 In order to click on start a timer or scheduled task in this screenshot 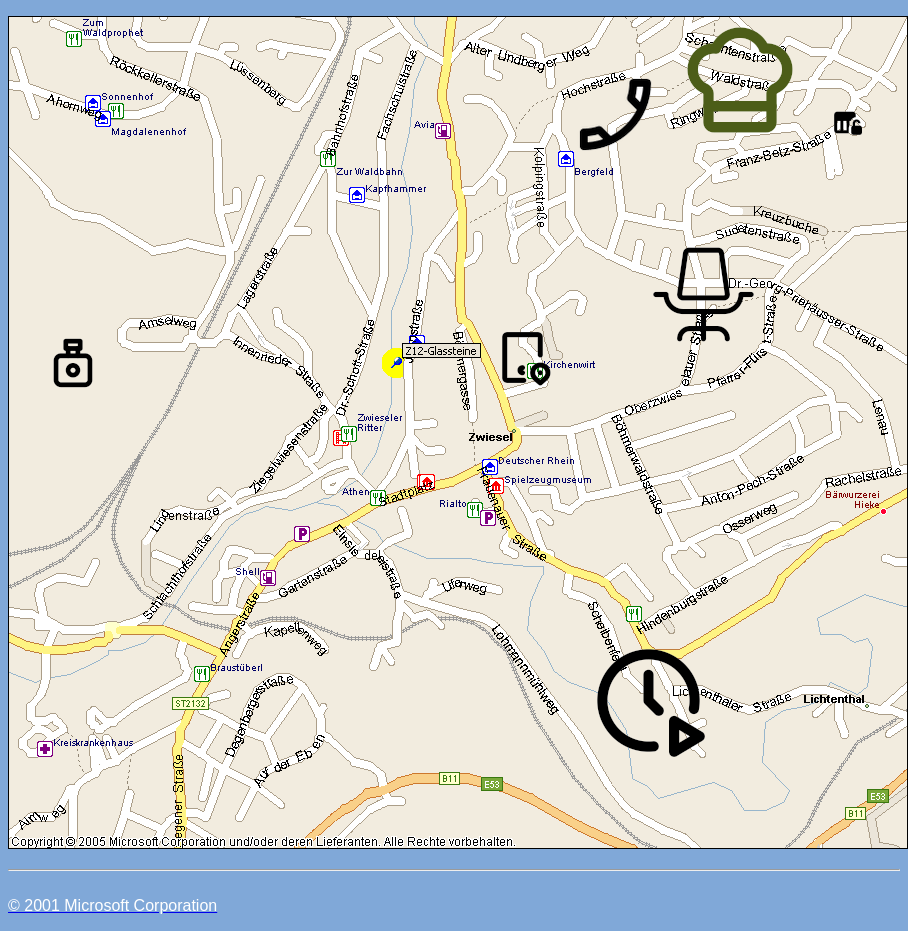, I will do `click(648, 700)`.